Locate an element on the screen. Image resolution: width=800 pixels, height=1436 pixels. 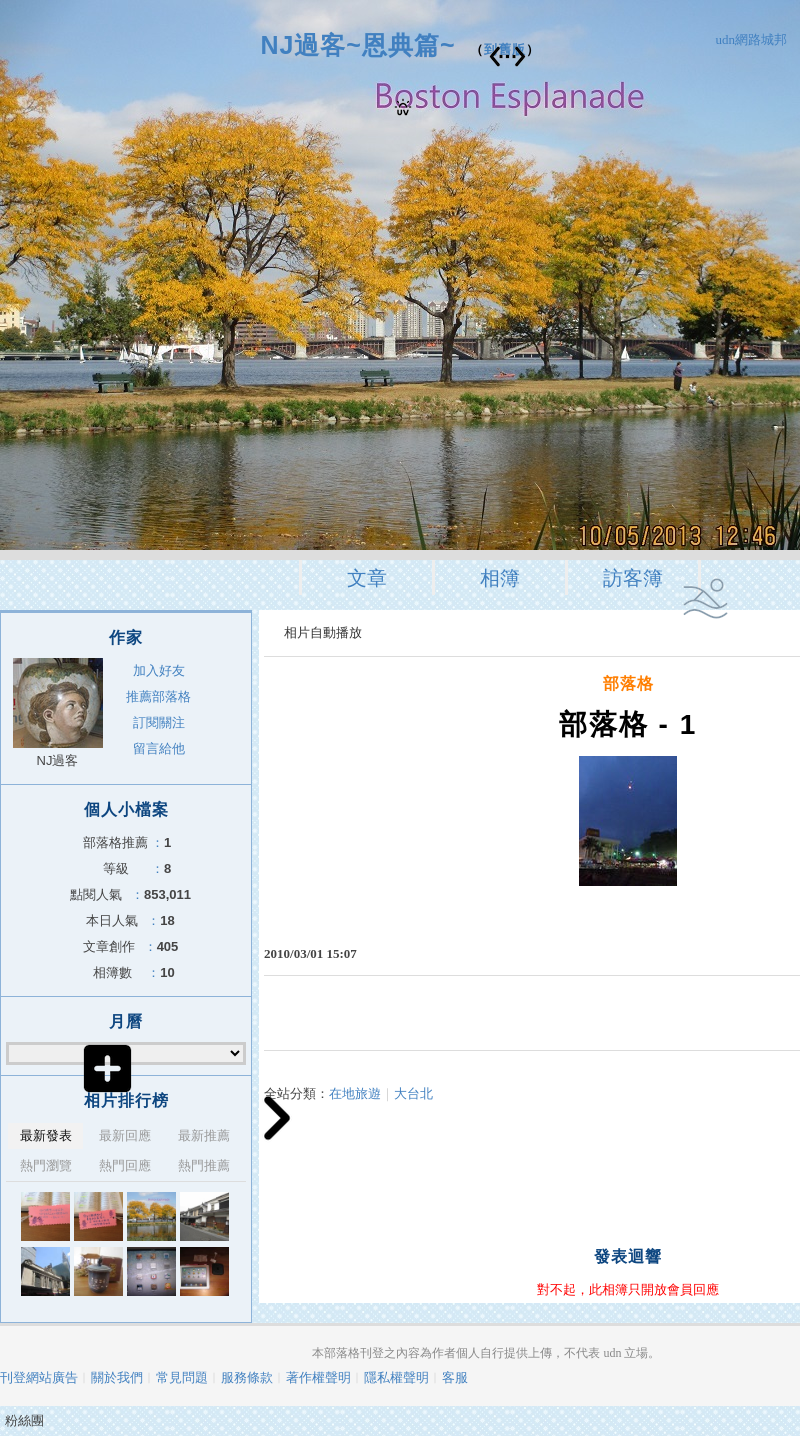
access swimming pool or aquatic facilities is located at coordinates (705, 598).